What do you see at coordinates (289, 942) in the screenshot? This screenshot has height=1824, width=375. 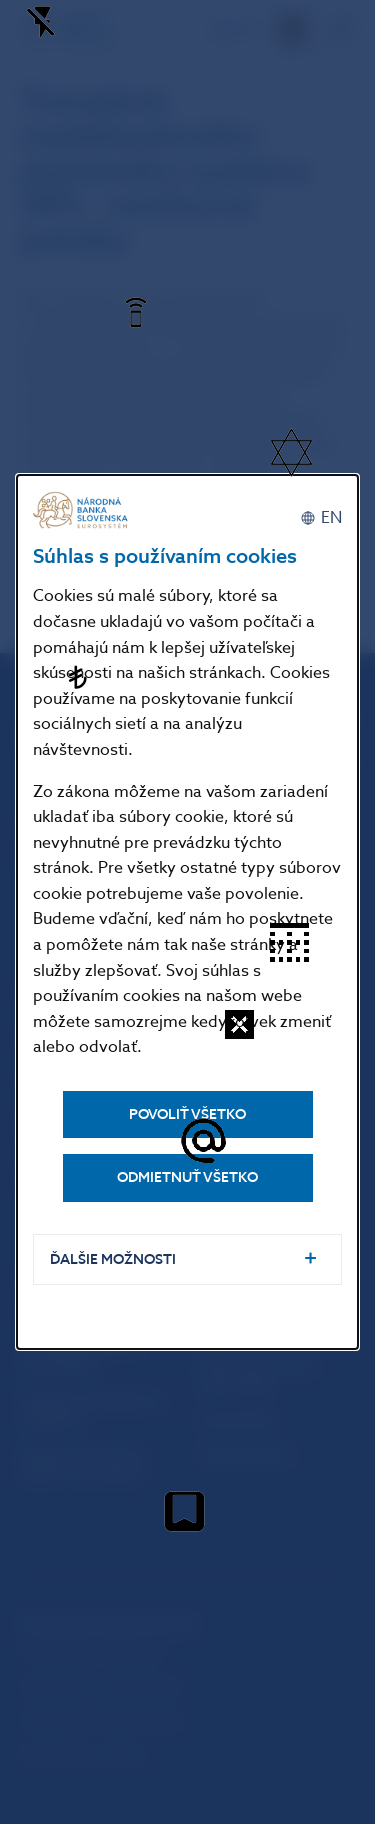 I see `apply border to top edge of cell or table` at bounding box center [289, 942].